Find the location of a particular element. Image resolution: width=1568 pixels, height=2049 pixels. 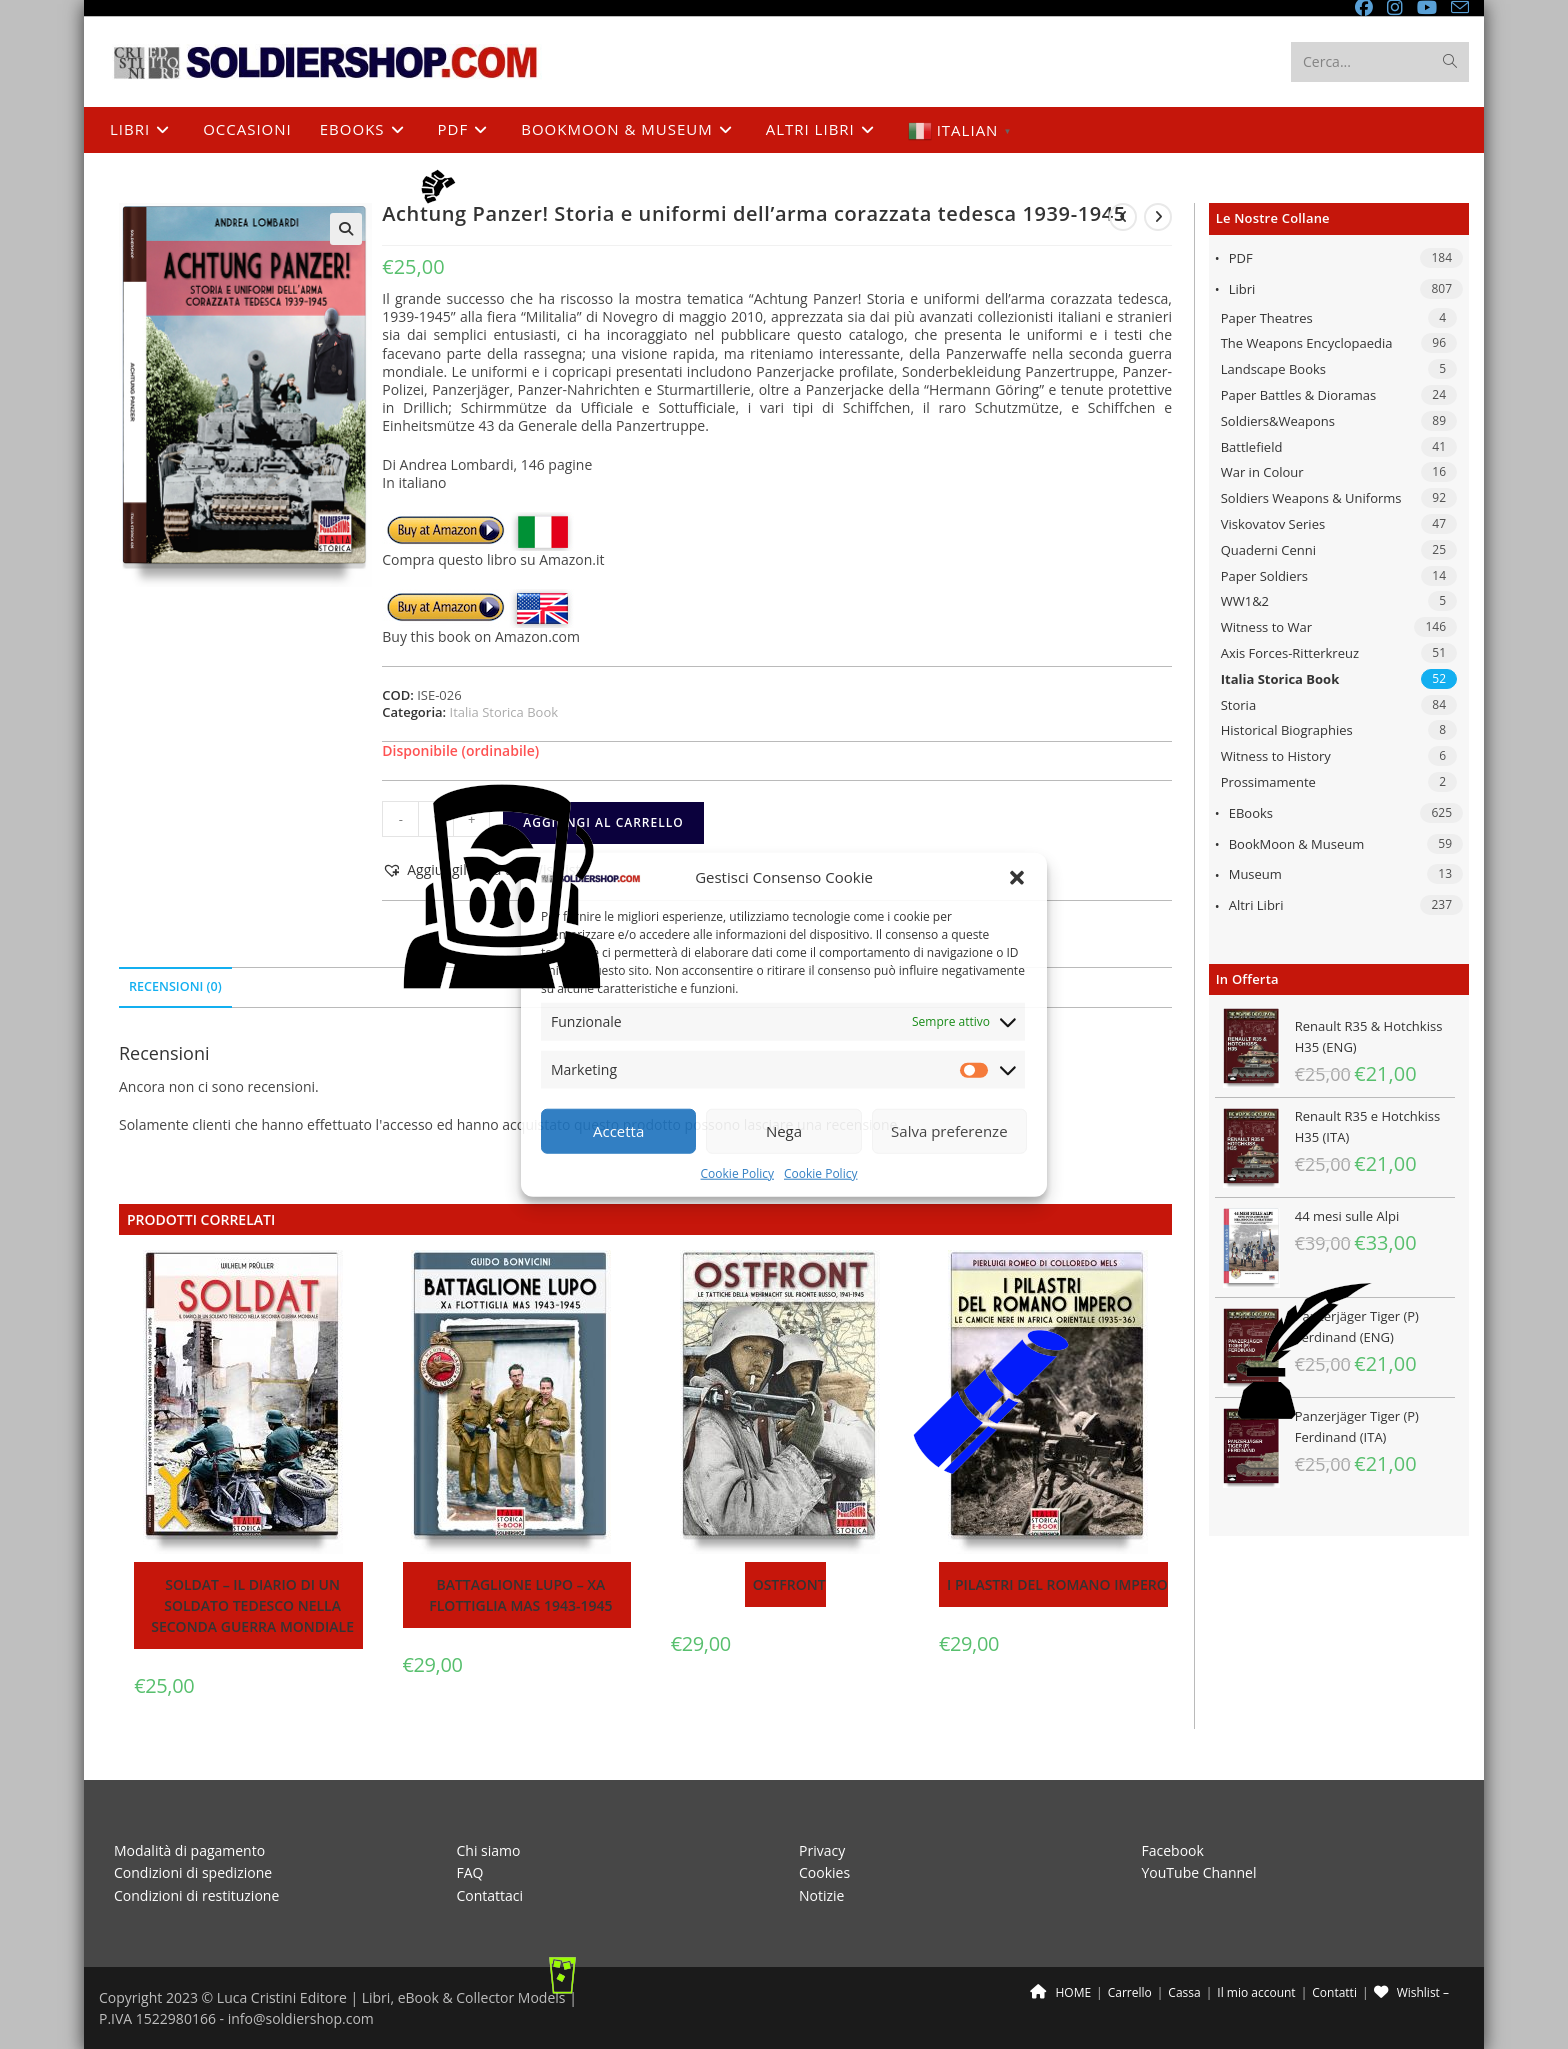

indicates hazardous material or contamination zone is located at coordinates (502, 881).